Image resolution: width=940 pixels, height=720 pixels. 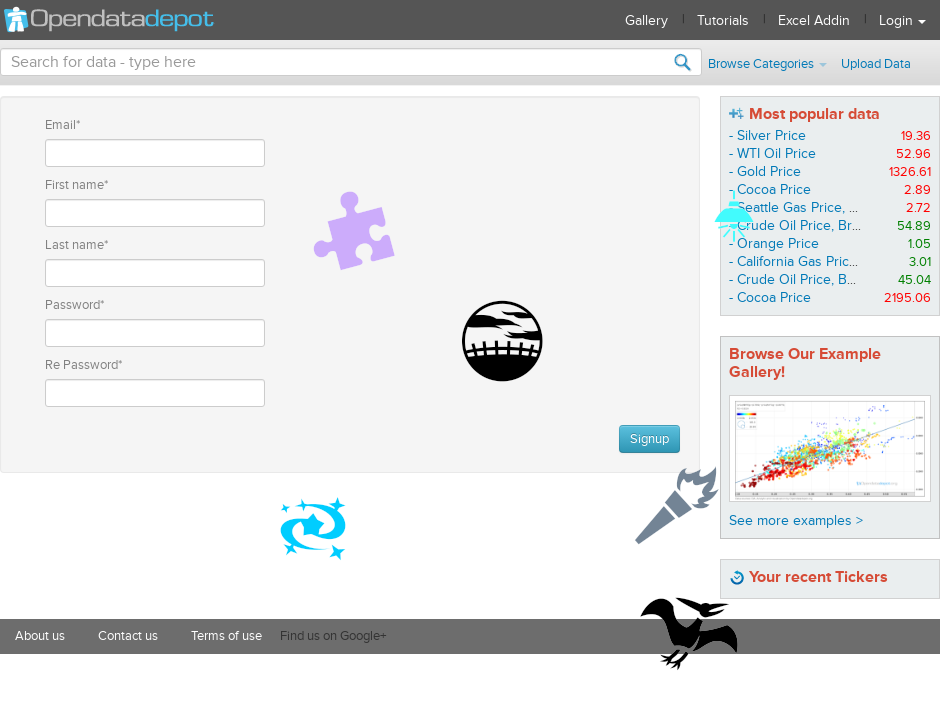 What do you see at coordinates (313, 528) in the screenshot?
I see `activate special ability or power-up` at bounding box center [313, 528].